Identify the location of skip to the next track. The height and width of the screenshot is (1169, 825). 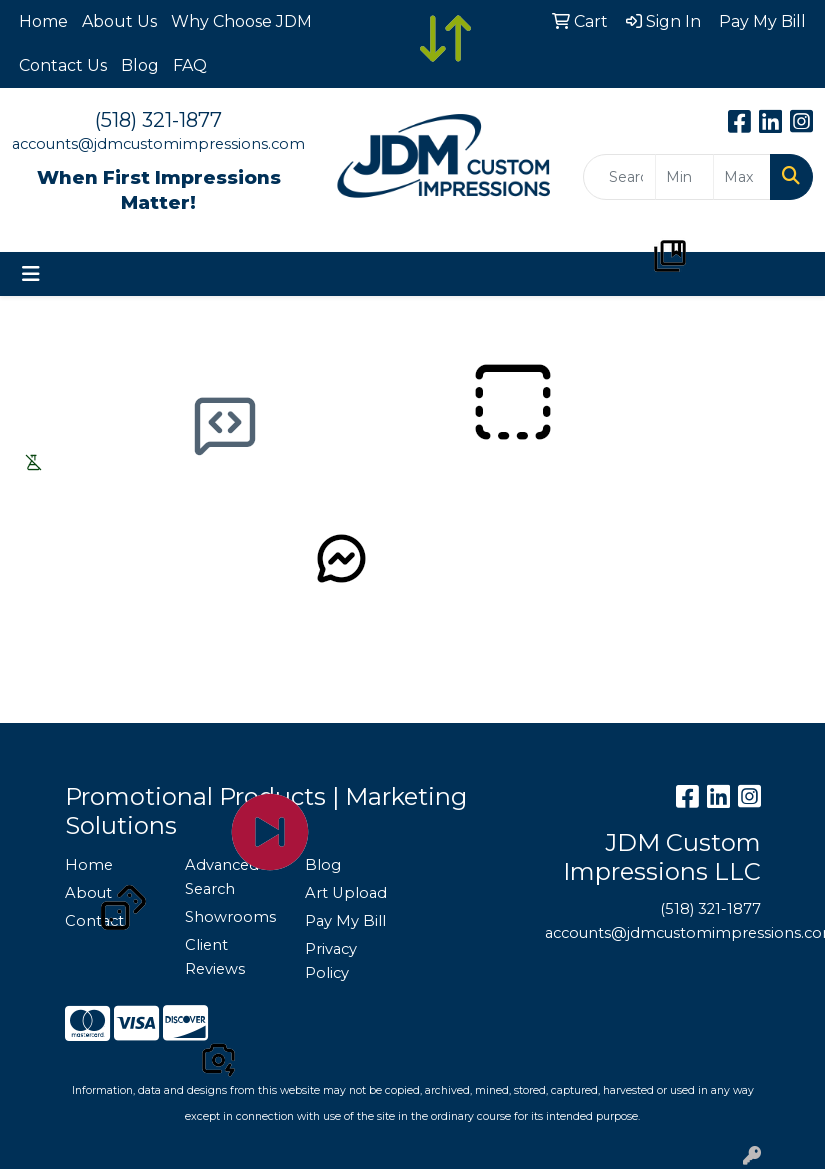
(270, 832).